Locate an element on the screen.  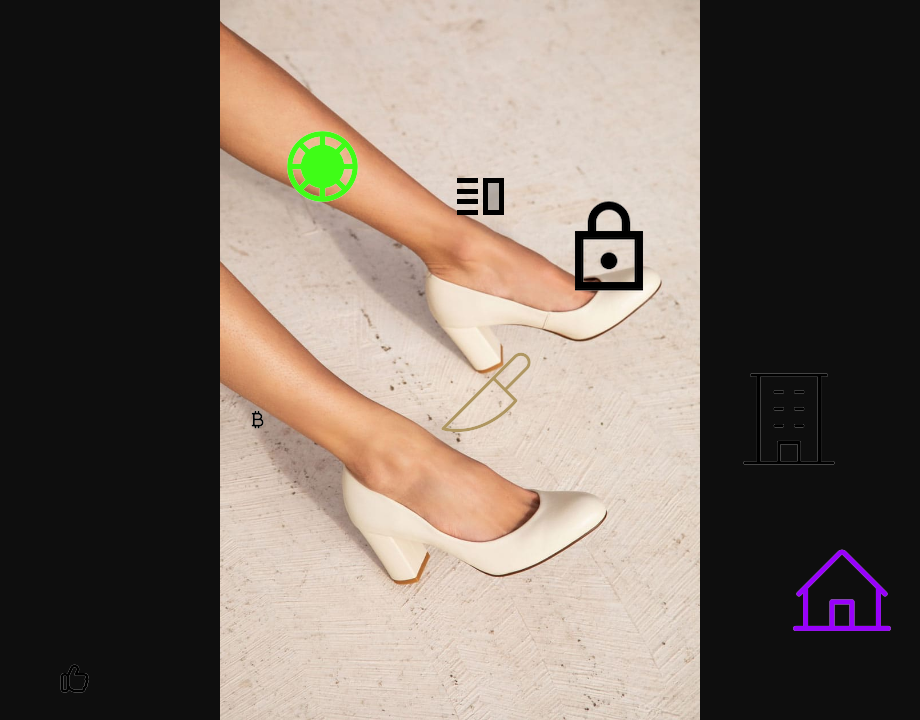
view bitcoin balance or wallet is located at coordinates (257, 420).